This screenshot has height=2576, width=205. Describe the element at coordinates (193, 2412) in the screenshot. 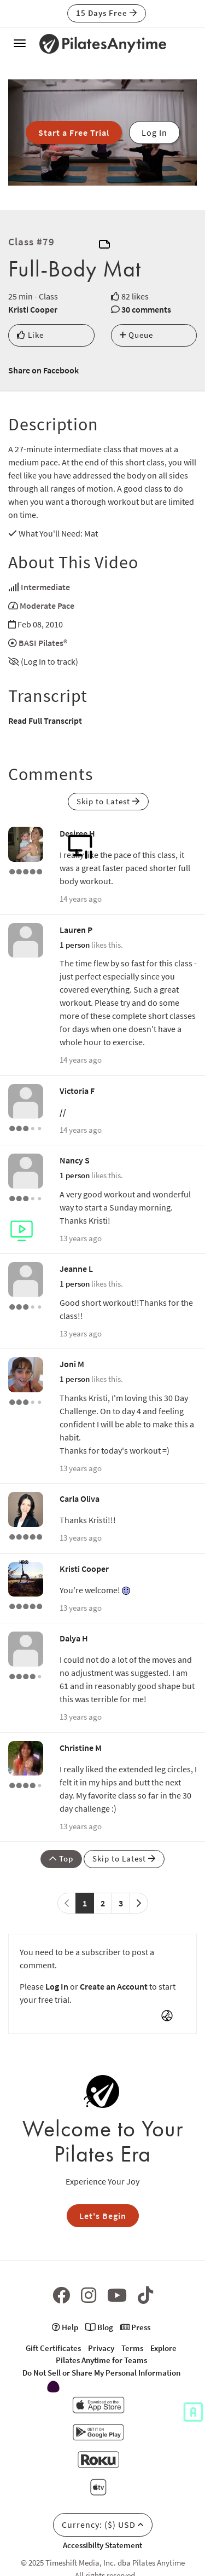

I see `select text formatting option A` at that location.